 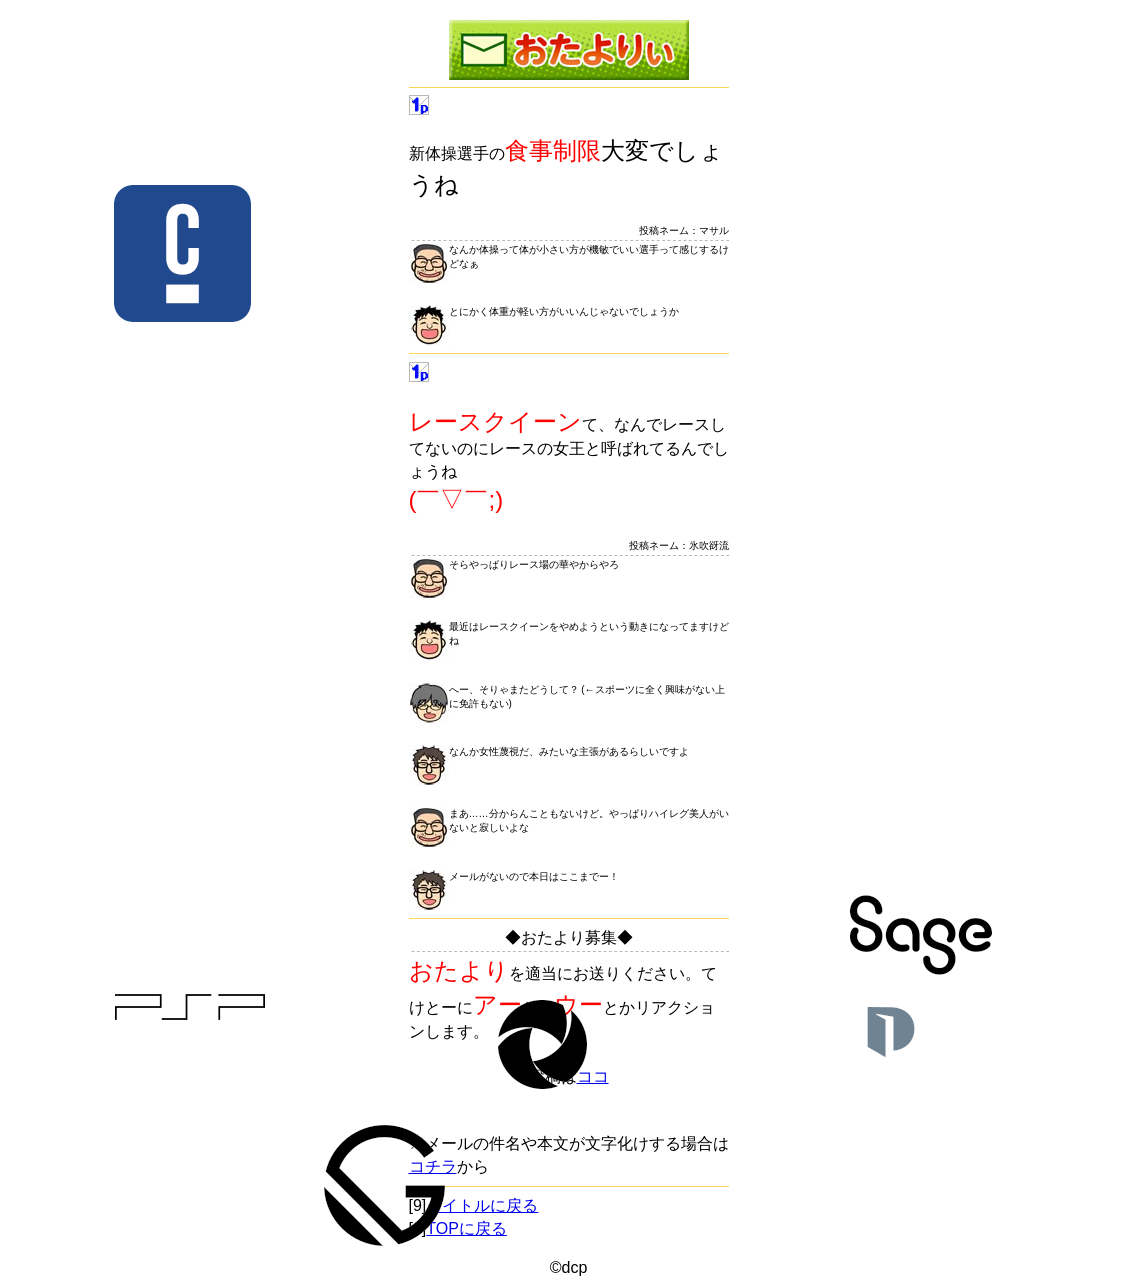 What do you see at coordinates (182, 253) in the screenshot?
I see `camunda platform logo` at bounding box center [182, 253].